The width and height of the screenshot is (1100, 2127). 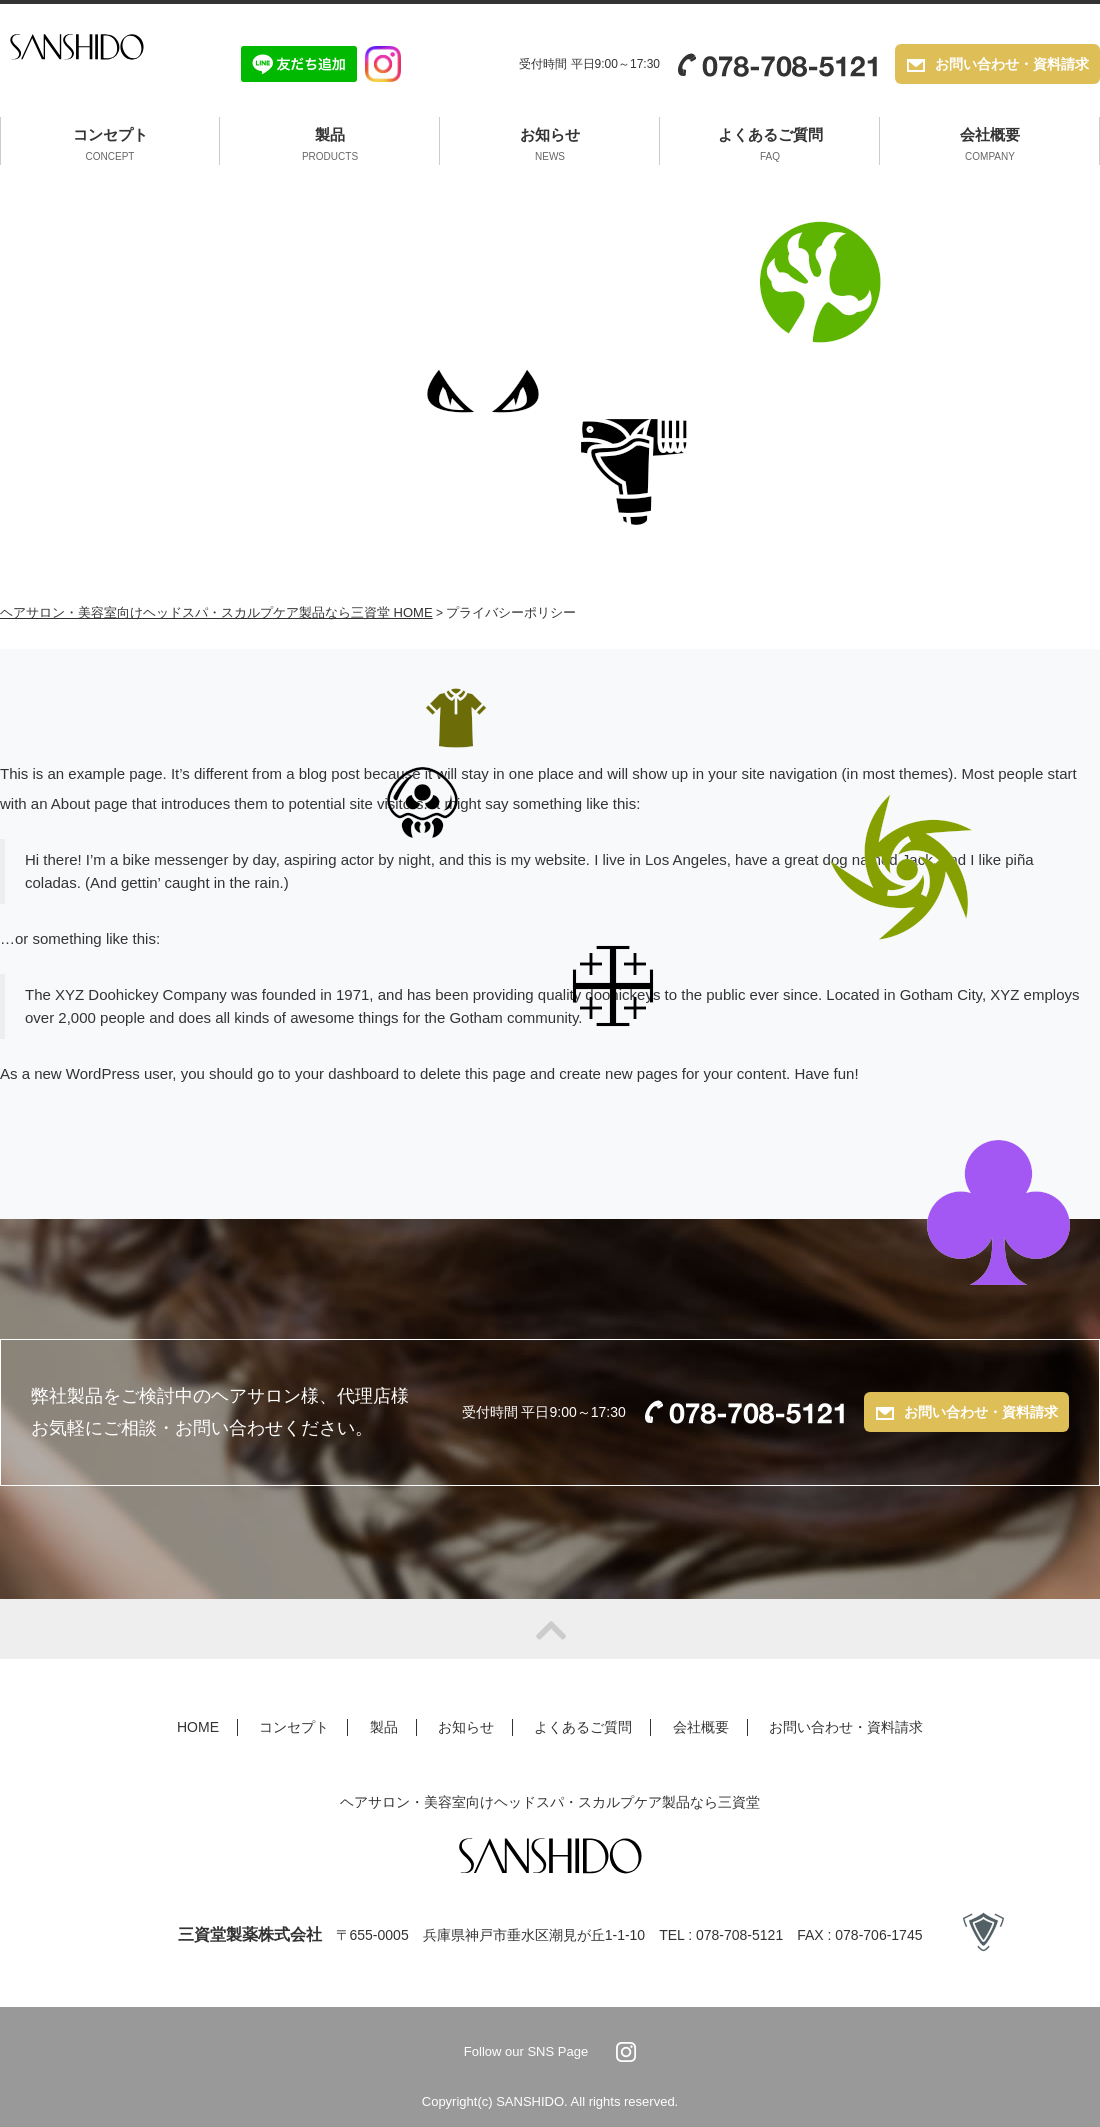 I want to click on spinning shuriken or ninja star weapon indicator, so click(x=901, y=867).